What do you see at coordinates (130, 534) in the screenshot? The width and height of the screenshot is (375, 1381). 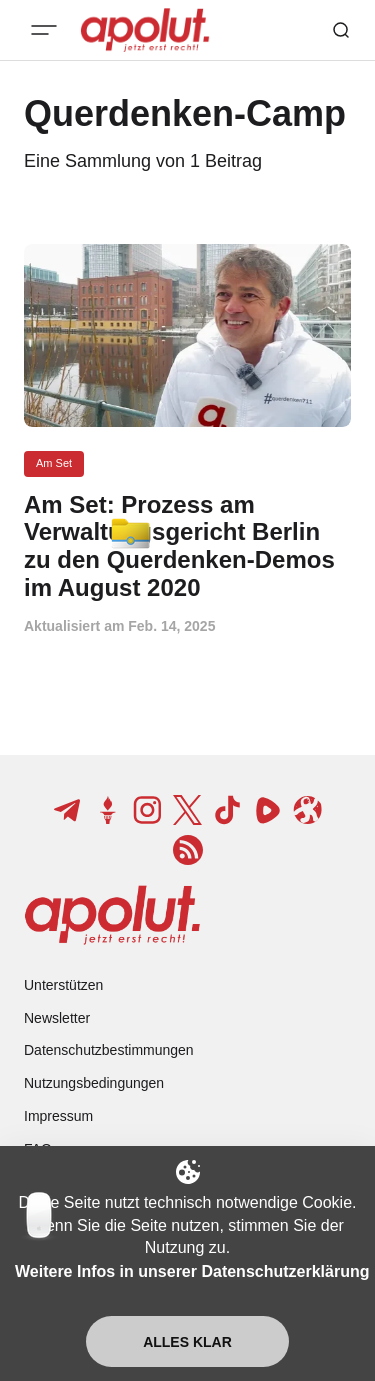 I see `folder containing pokémon park ball game files` at bounding box center [130, 534].